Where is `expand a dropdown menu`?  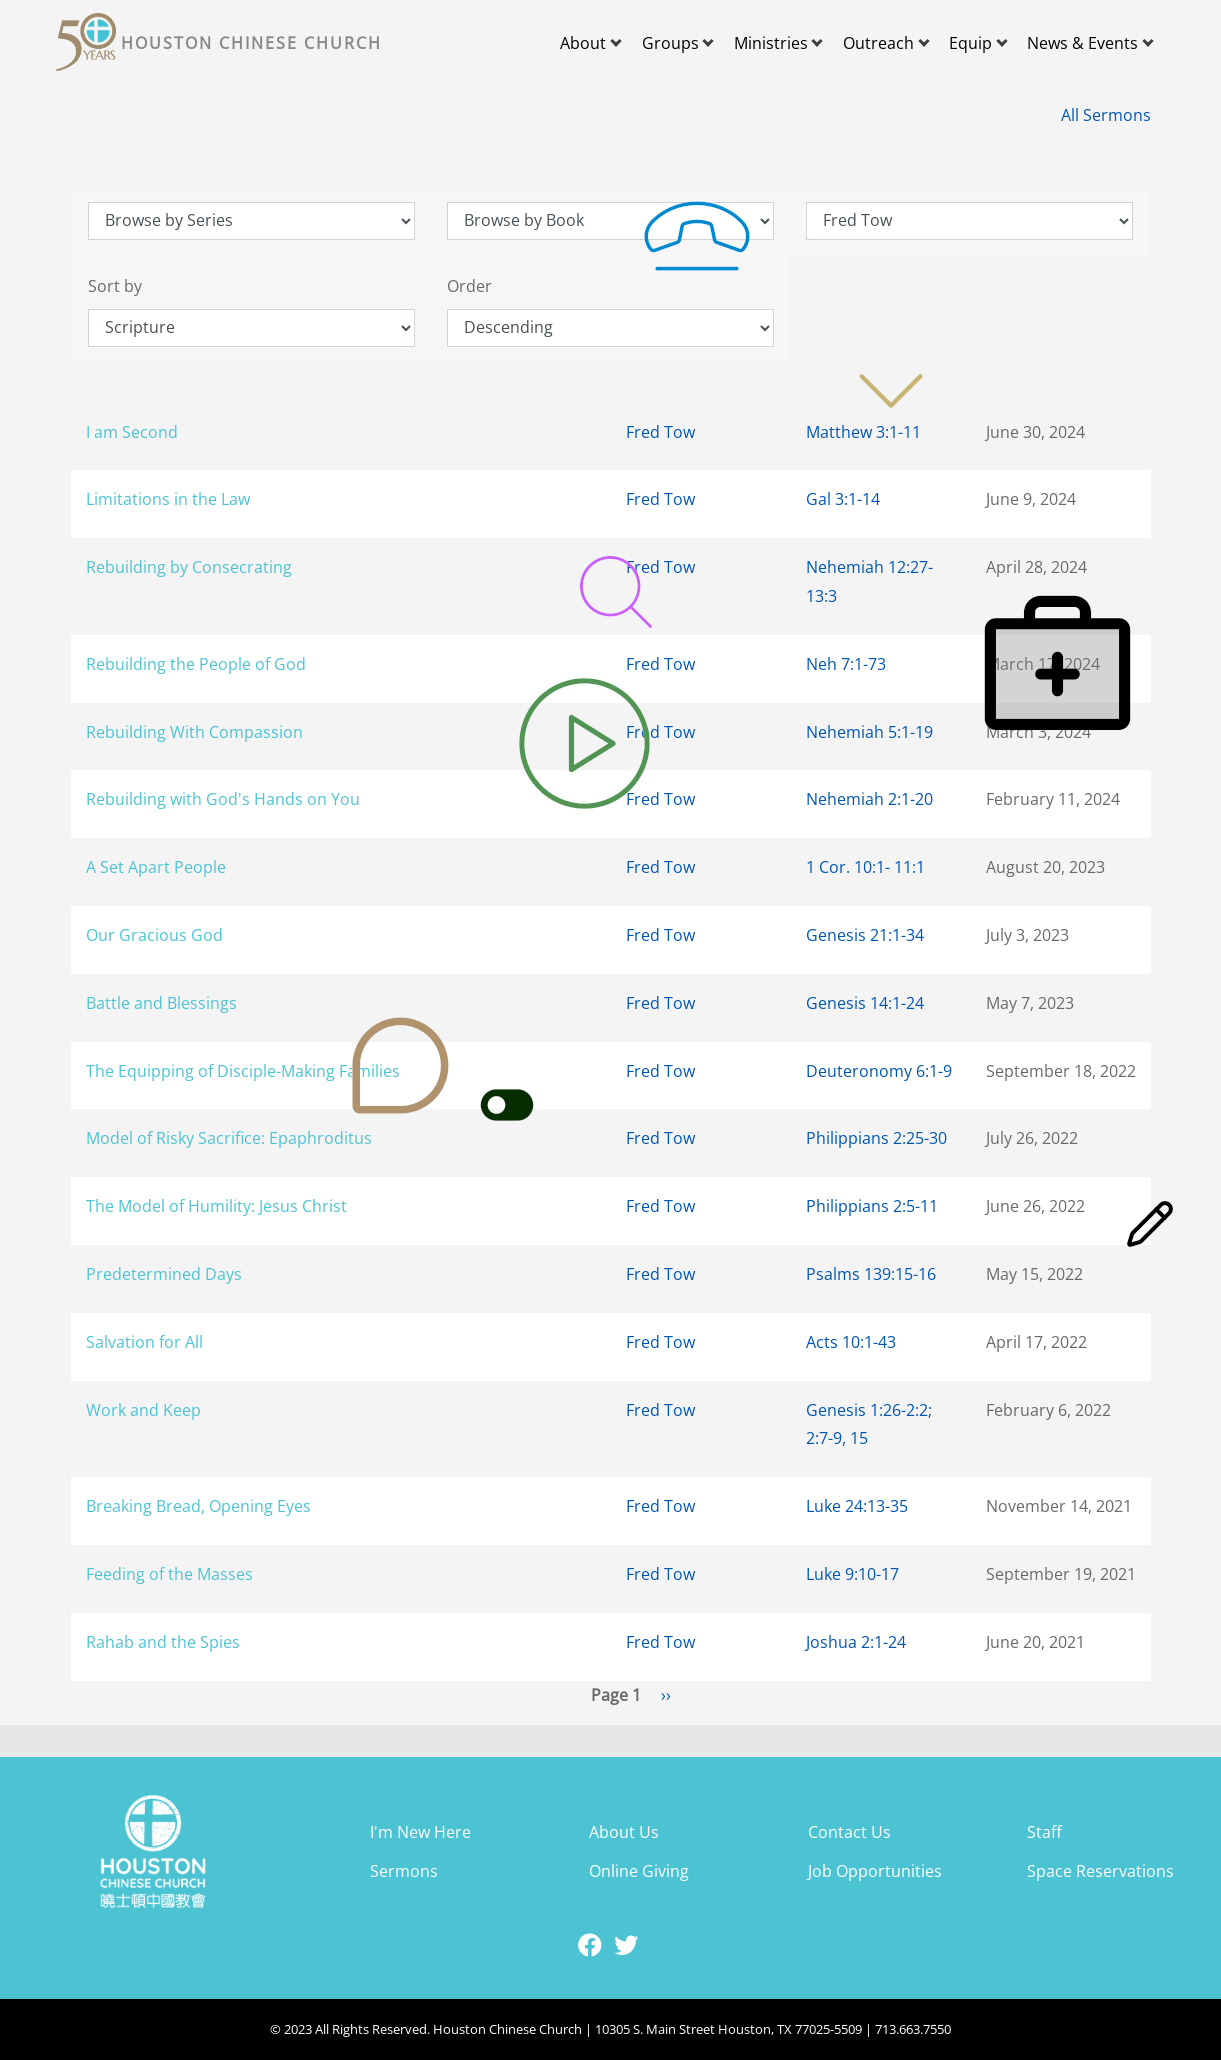
expand a dropdown menu is located at coordinates (891, 388).